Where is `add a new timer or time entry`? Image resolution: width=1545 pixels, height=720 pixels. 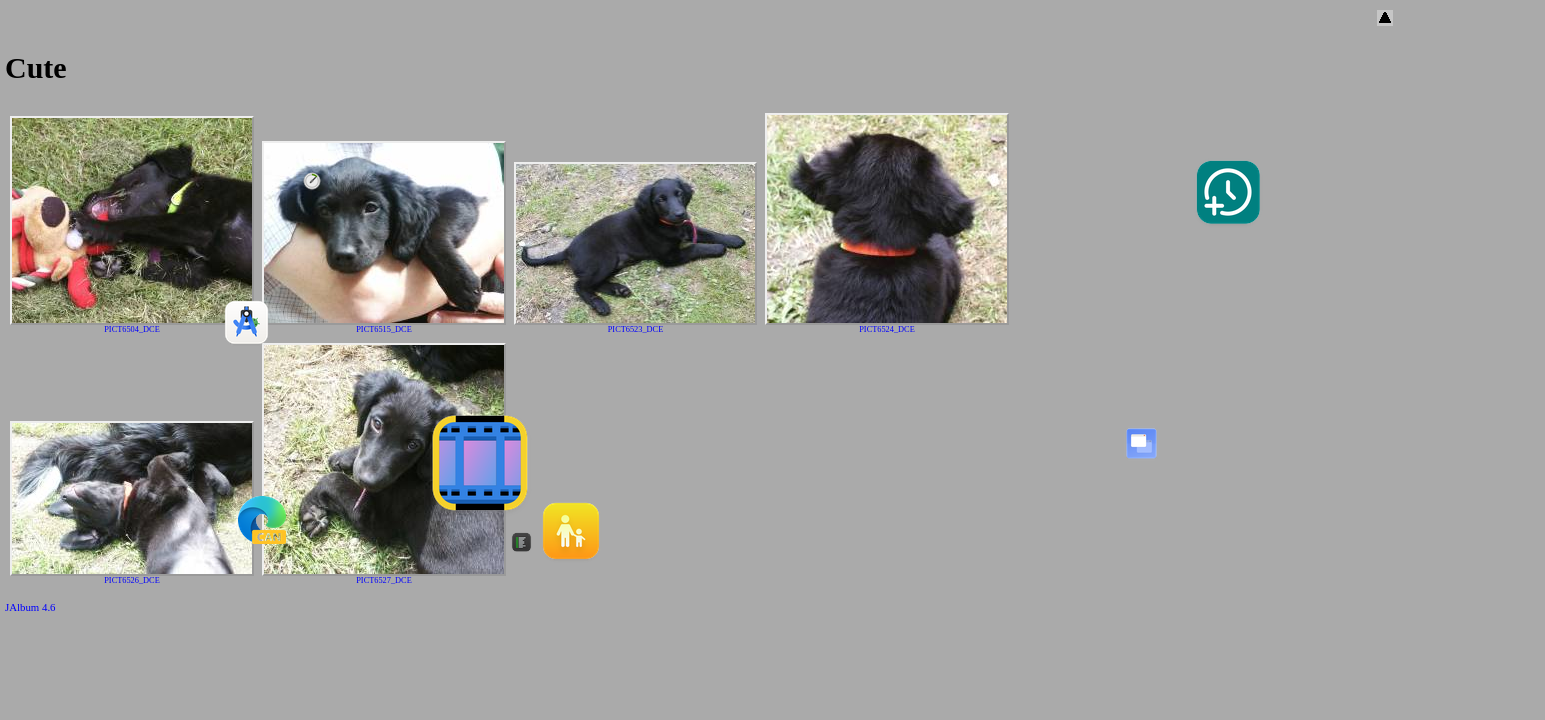 add a new timer or time entry is located at coordinates (1228, 192).